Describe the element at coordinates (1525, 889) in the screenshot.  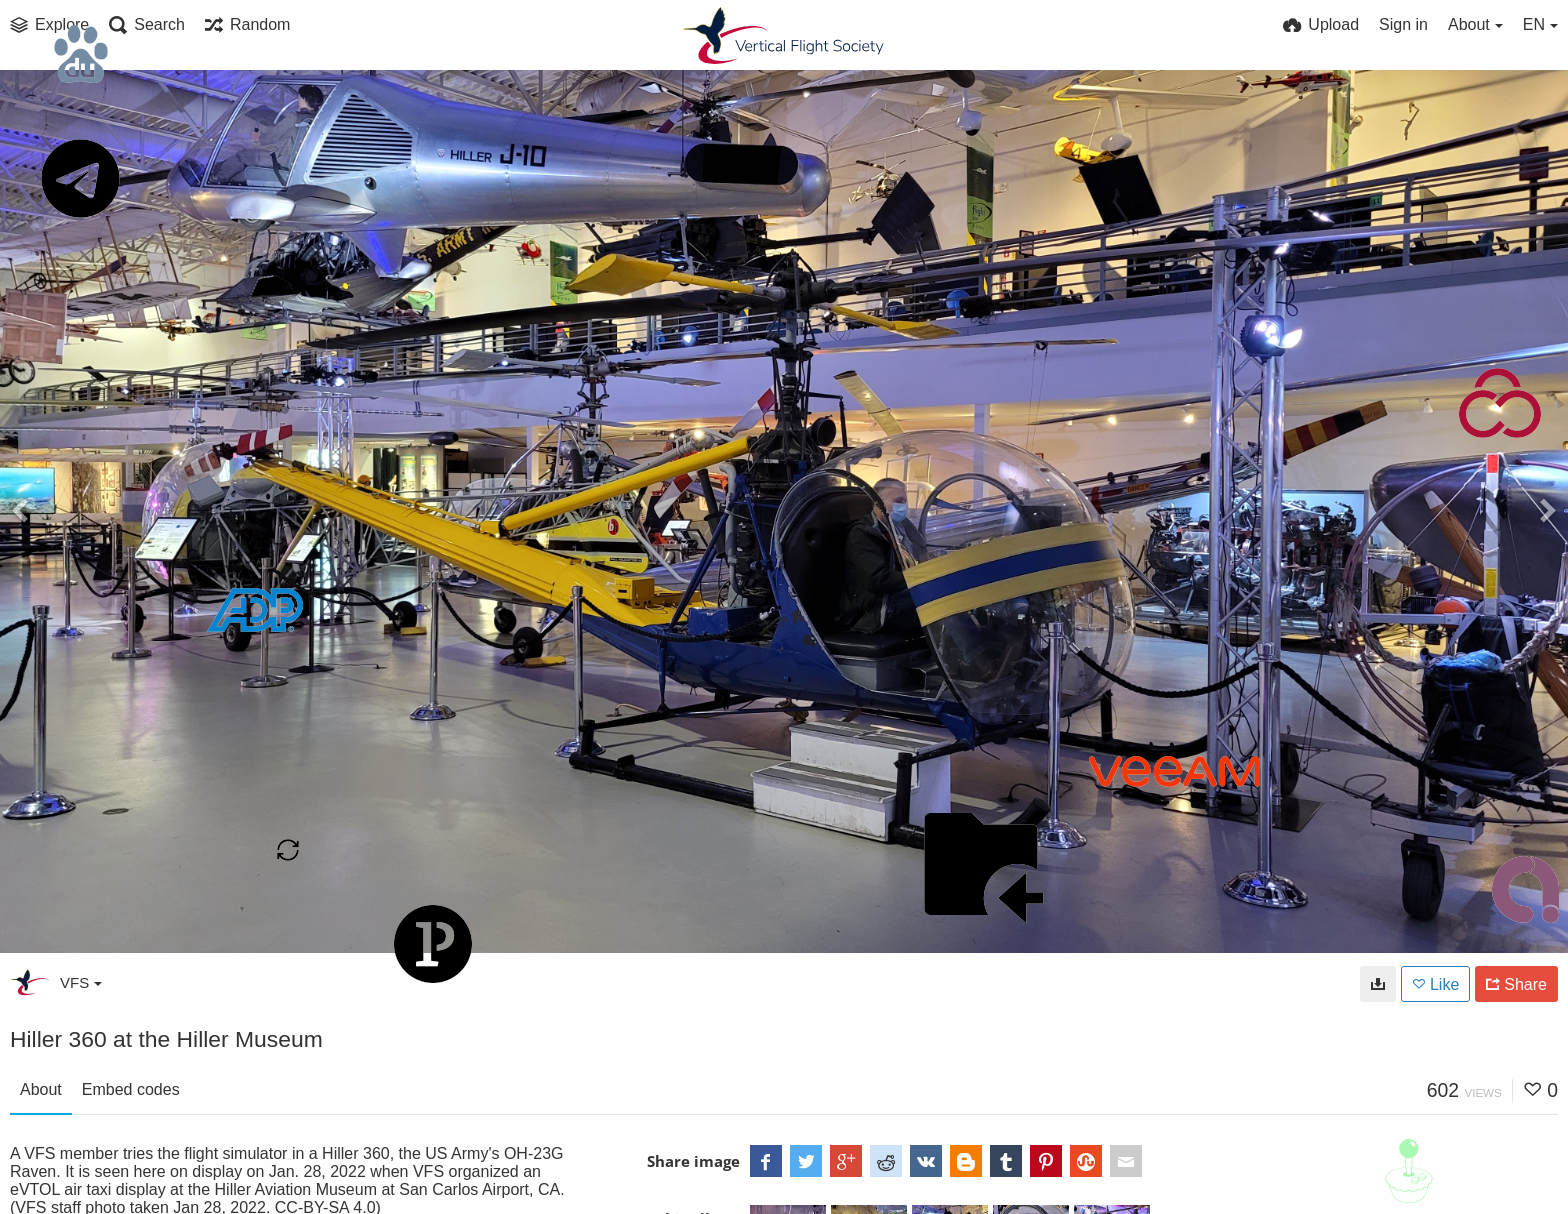
I see `google admob logo` at that location.